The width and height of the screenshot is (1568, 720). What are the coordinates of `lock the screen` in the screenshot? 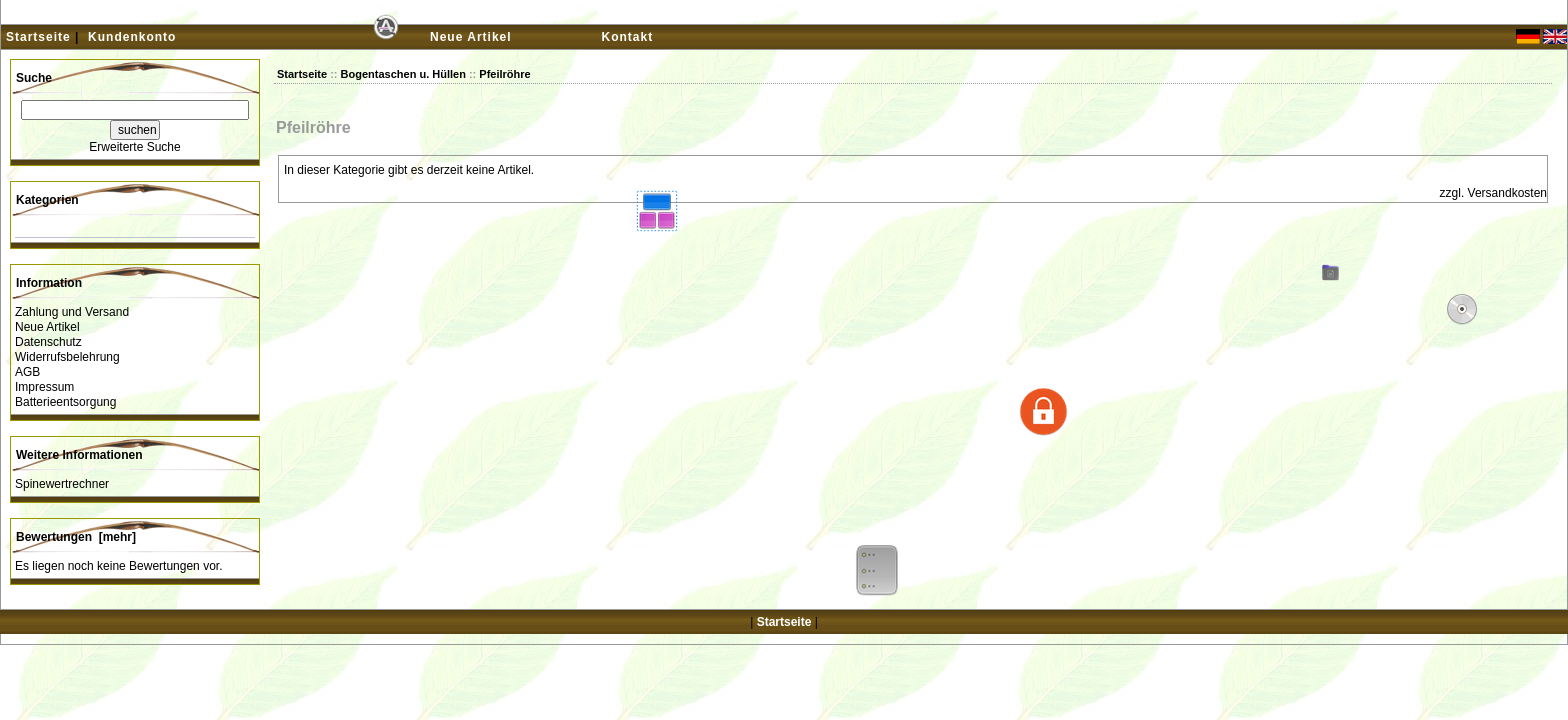 It's located at (1043, 411).